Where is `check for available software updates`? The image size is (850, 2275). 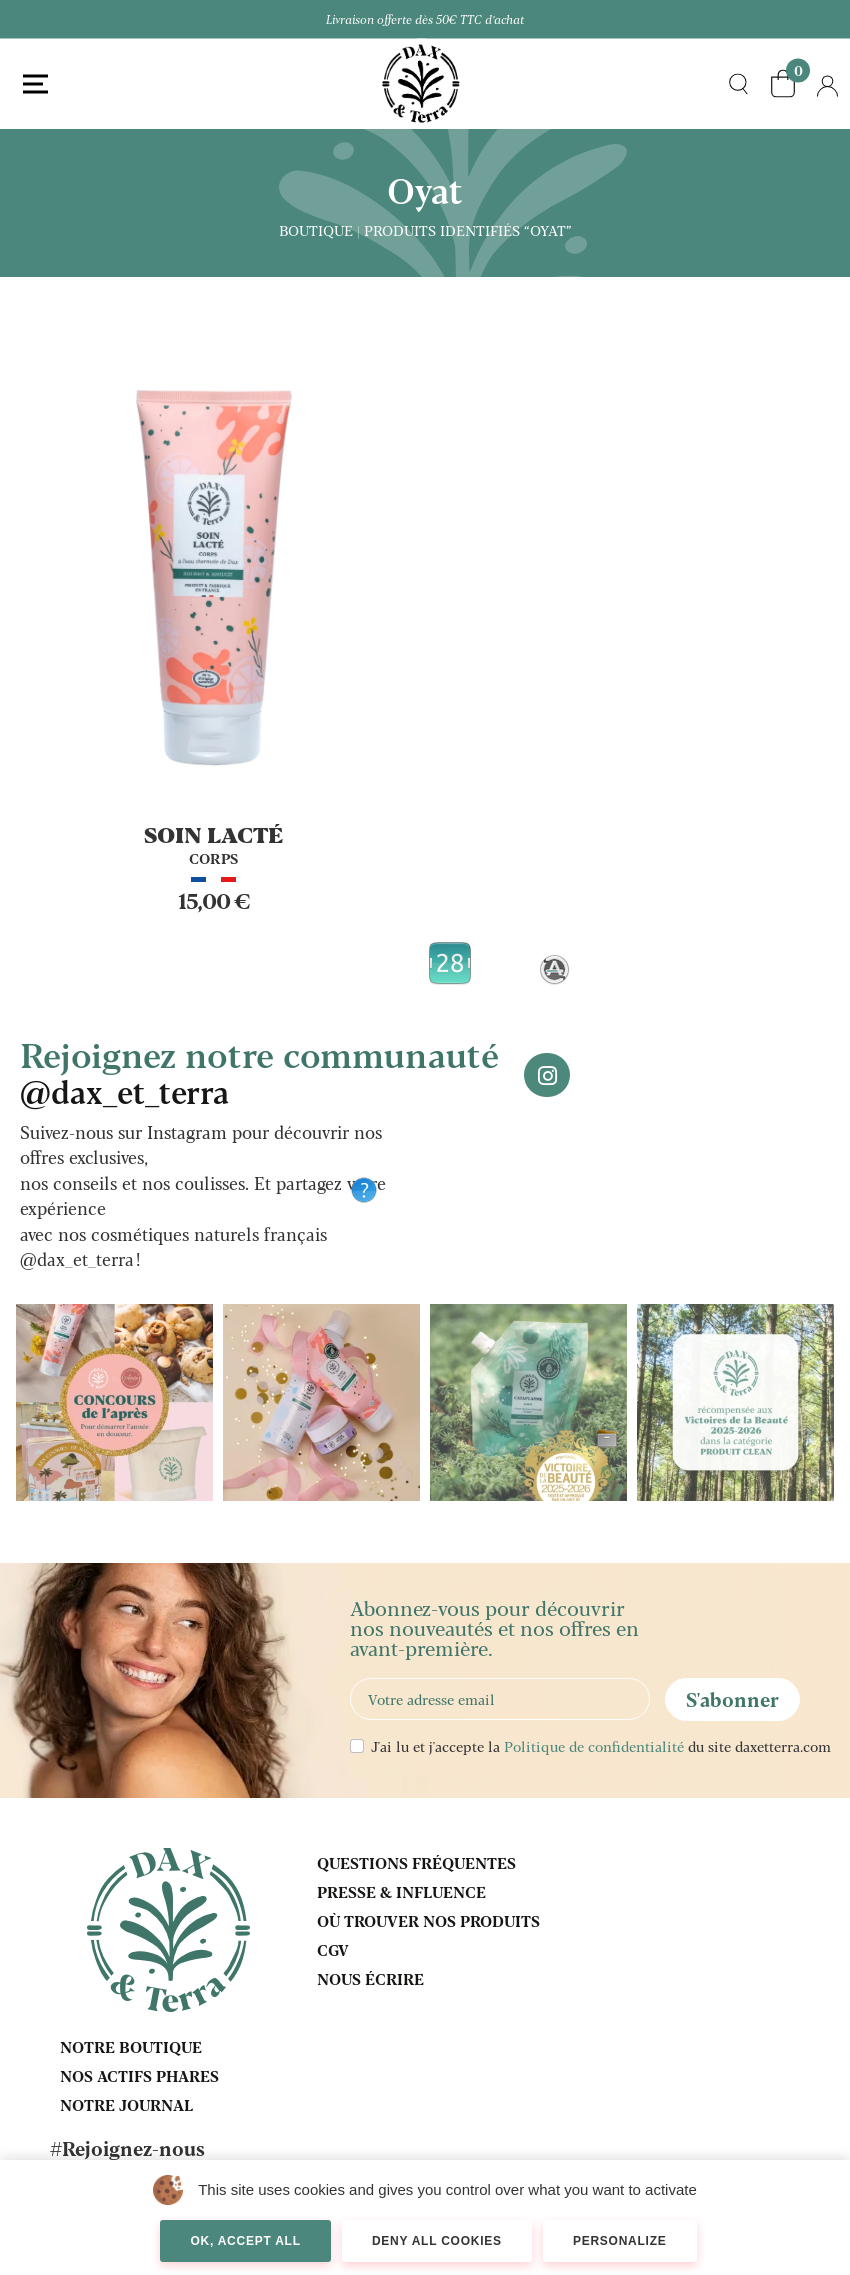 check for available software updates is located at coordinates (554, 969).